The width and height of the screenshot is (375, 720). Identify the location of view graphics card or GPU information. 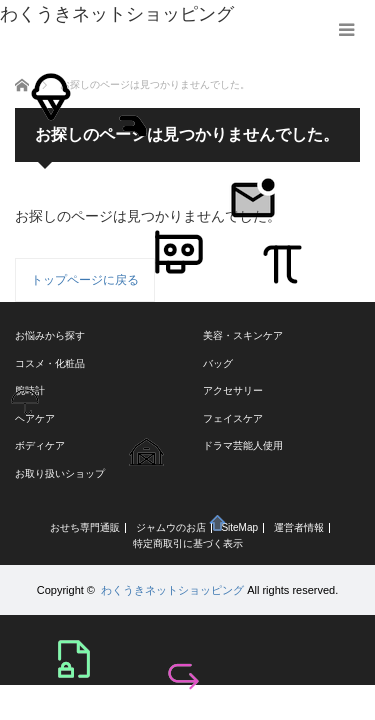
(179, 252).